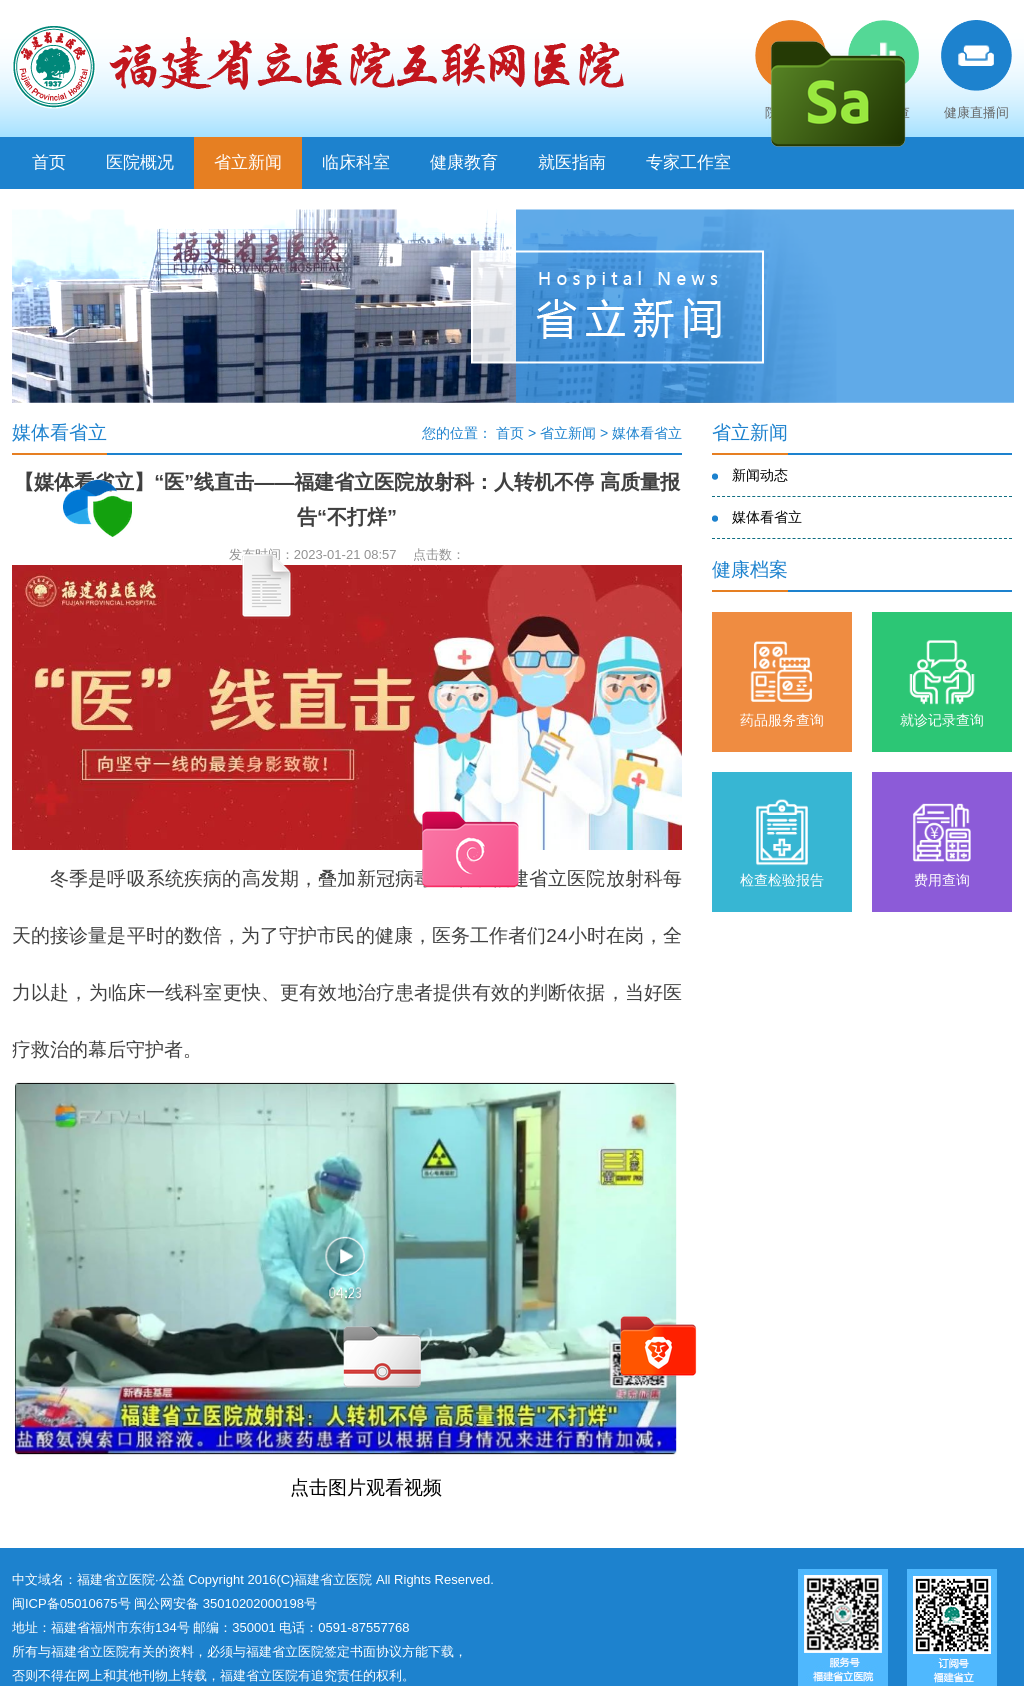  I want to click on a text document file preview, so click(266, 586).